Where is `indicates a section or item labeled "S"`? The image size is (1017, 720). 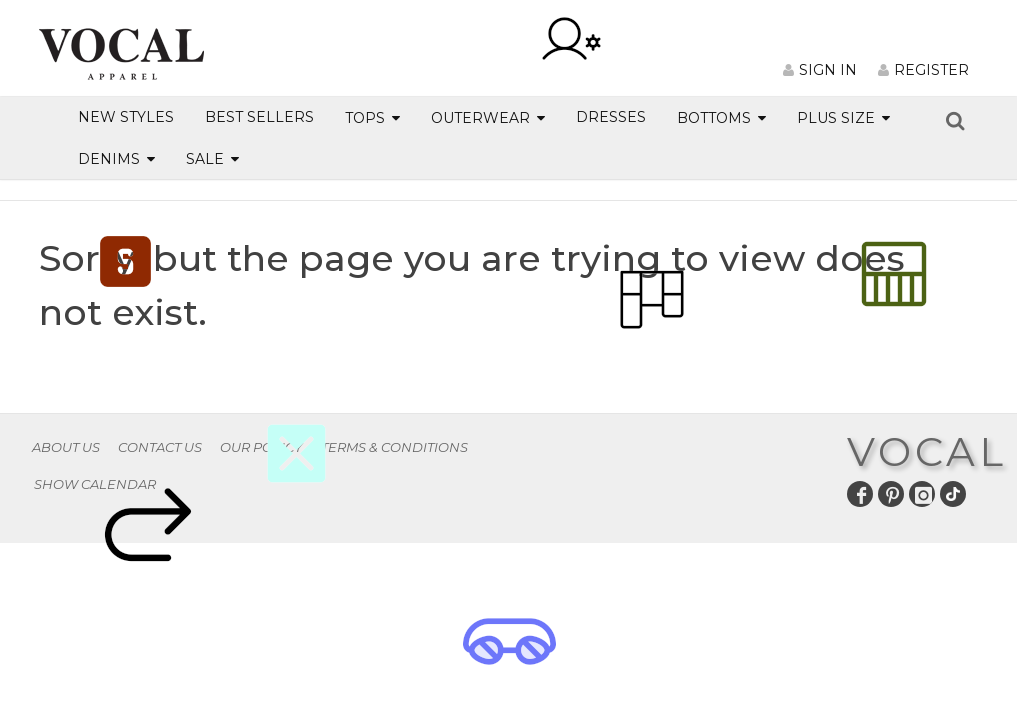 indicates a section or item labeled "S" is located at coordinates (125, 261).